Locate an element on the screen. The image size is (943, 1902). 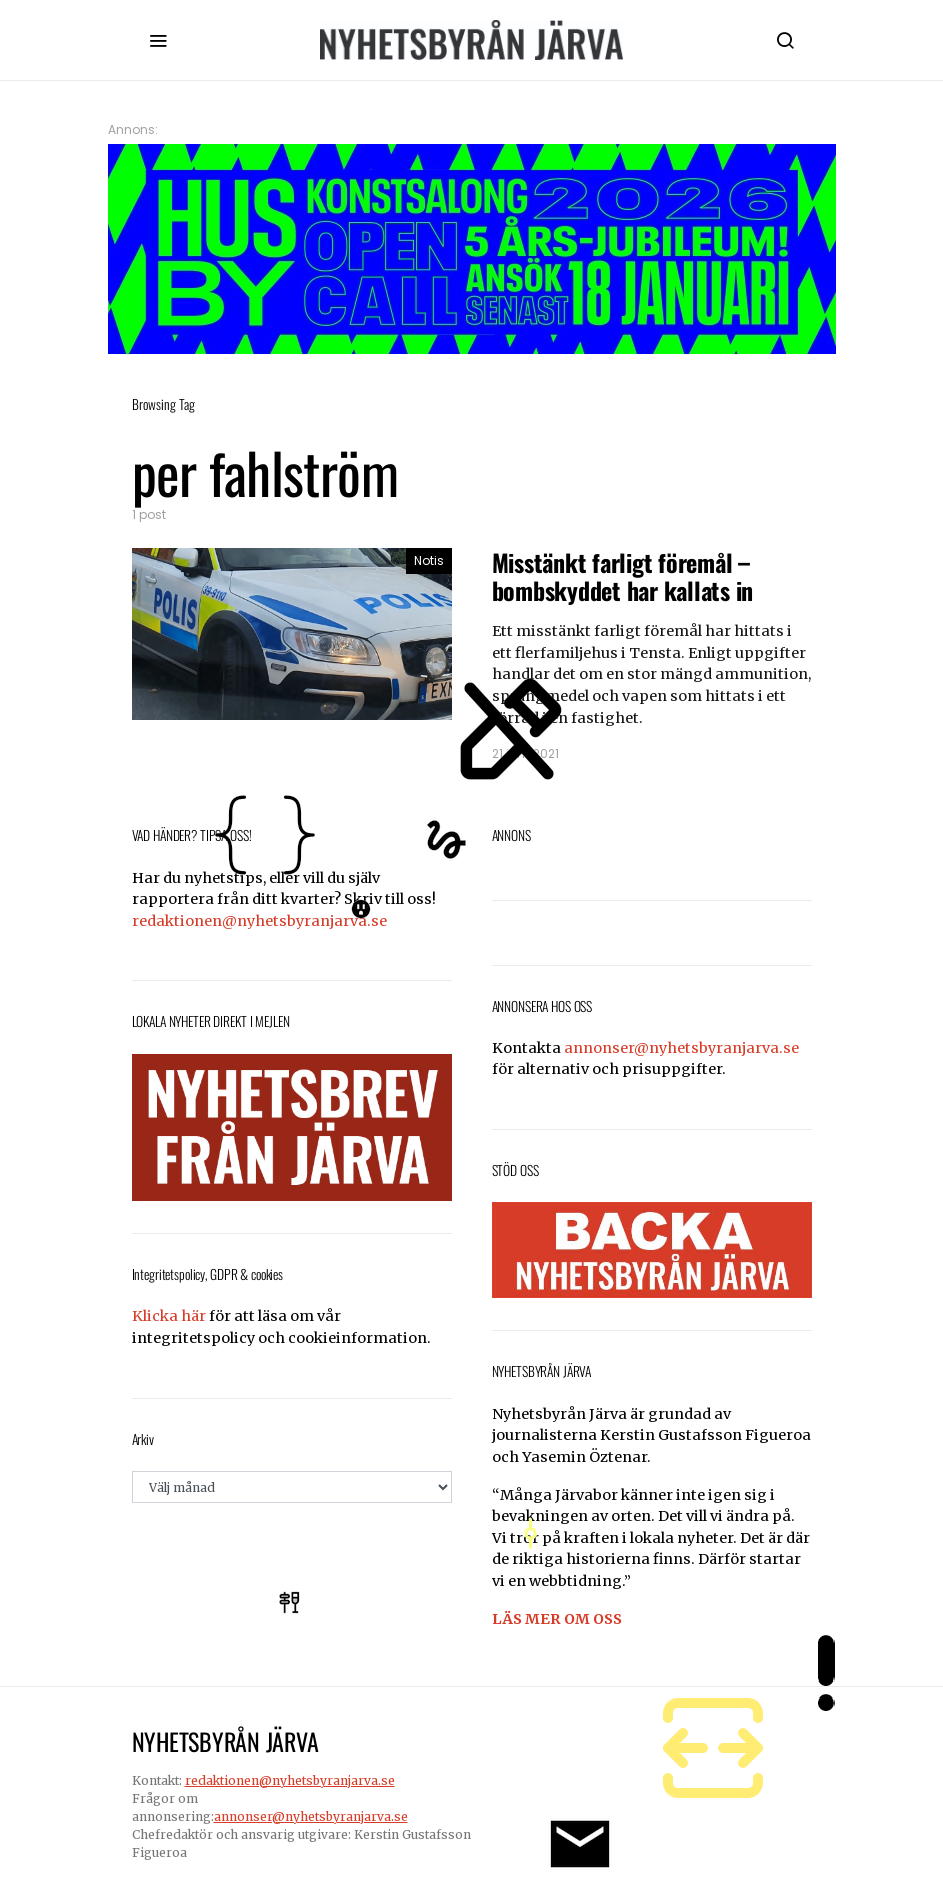
access code or developer settings is located at coordinates (265, 835).